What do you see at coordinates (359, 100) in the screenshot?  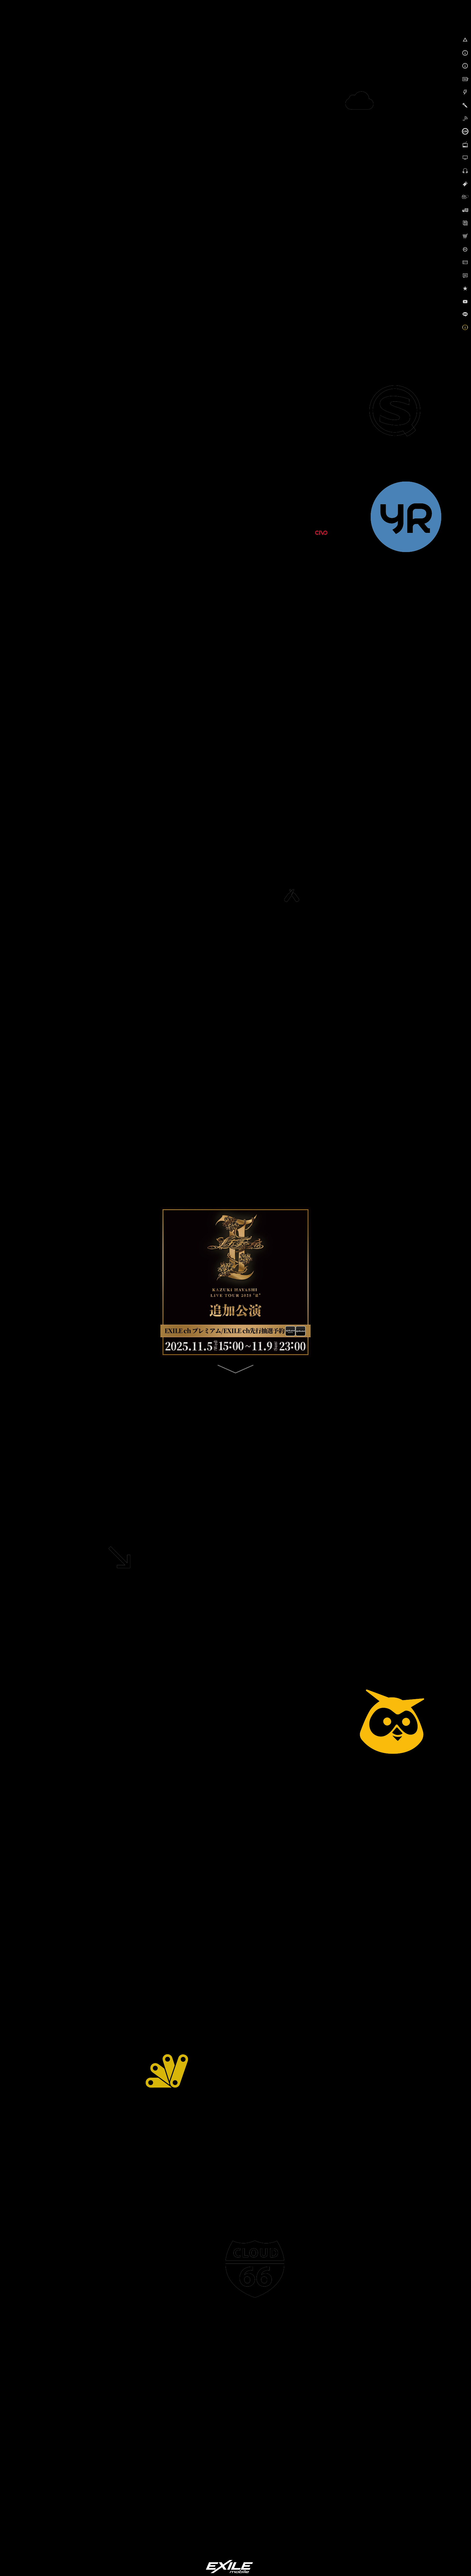 I see `access iCloud storage and settings` at bounding box center [359, 100].